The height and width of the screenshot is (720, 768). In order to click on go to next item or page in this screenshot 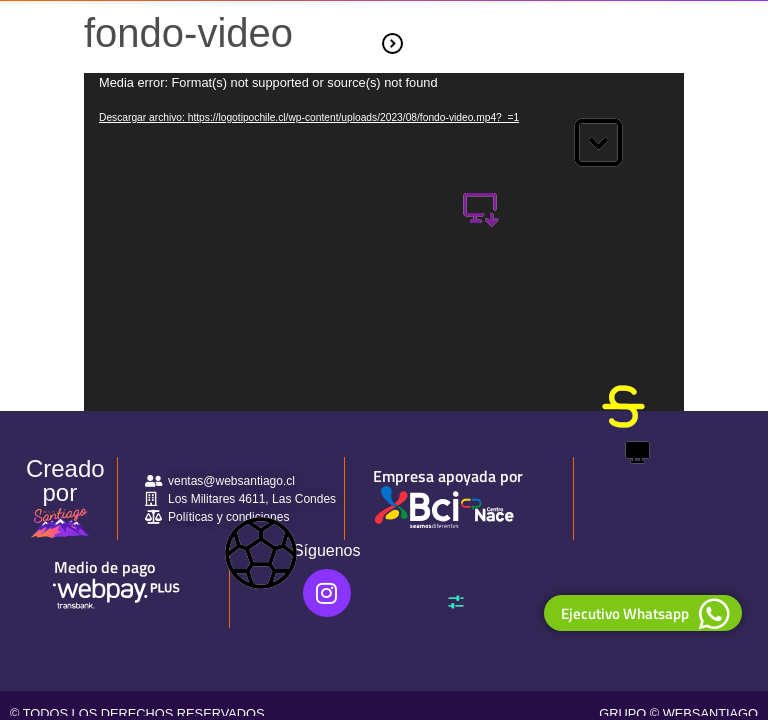, I will do `click(392, 43)`.